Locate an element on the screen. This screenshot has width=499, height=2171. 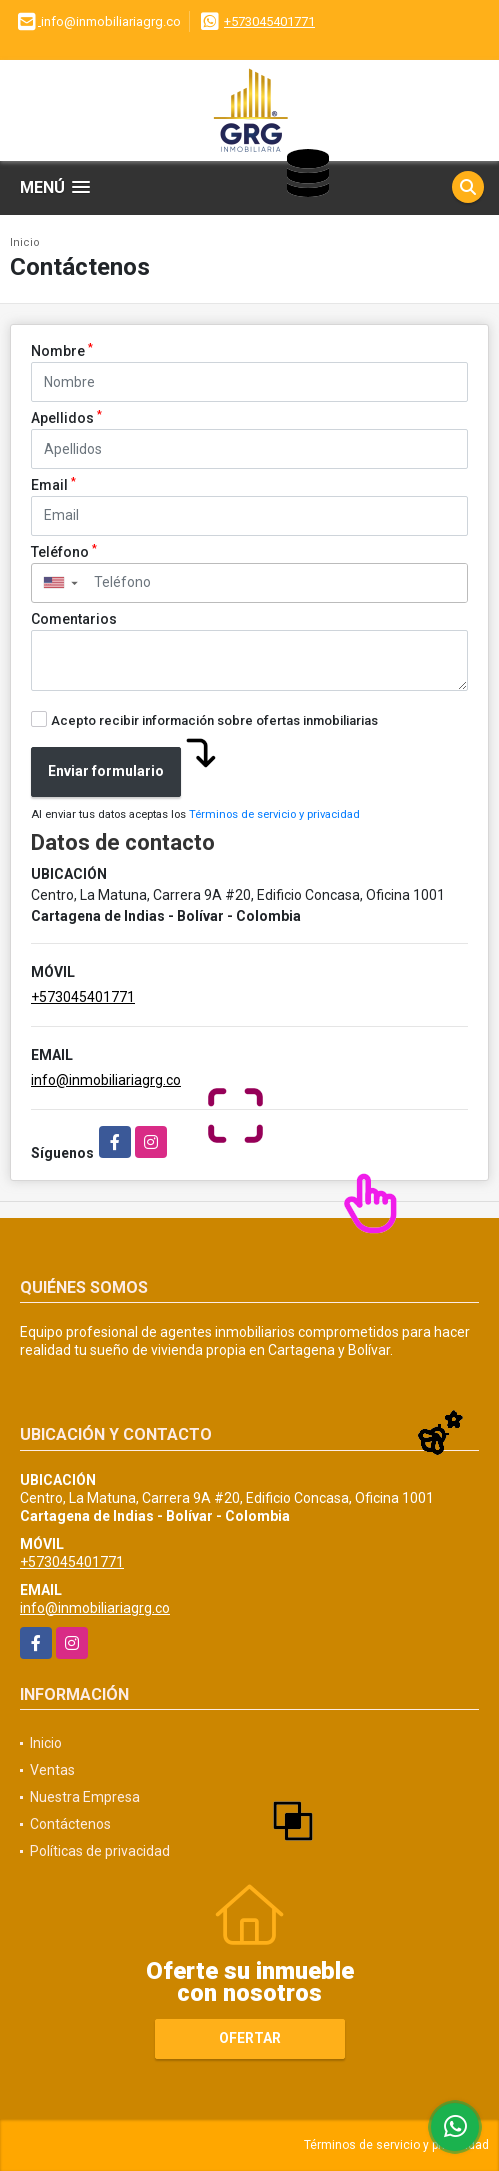
maximize window to full screen is located at coordinates (235, 1115).